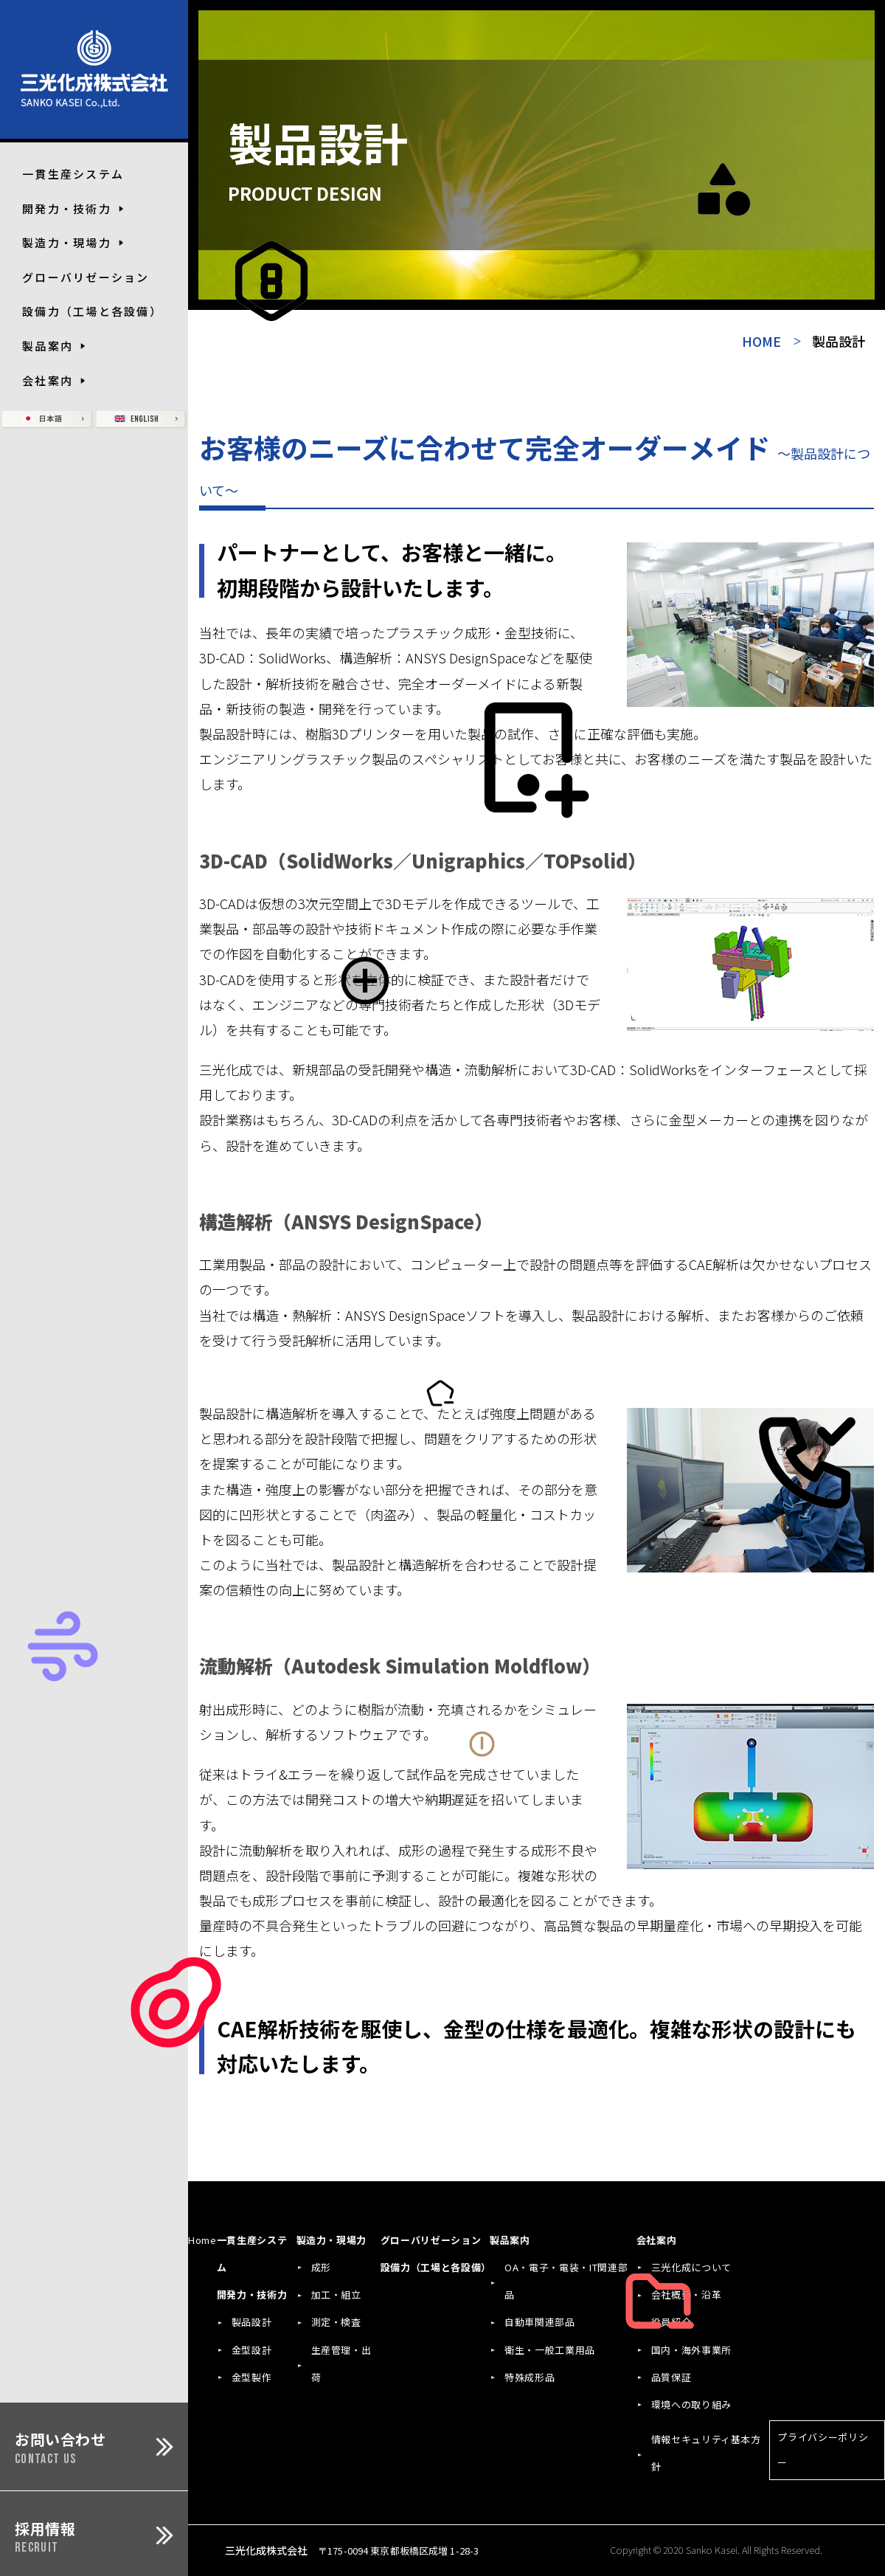 Image resolution: width=885 pixels, height=2576 pixels. What do you see at coordinates (365, 981) in the screenshot?
I see `add a new item` at bounding box center [365, 981].